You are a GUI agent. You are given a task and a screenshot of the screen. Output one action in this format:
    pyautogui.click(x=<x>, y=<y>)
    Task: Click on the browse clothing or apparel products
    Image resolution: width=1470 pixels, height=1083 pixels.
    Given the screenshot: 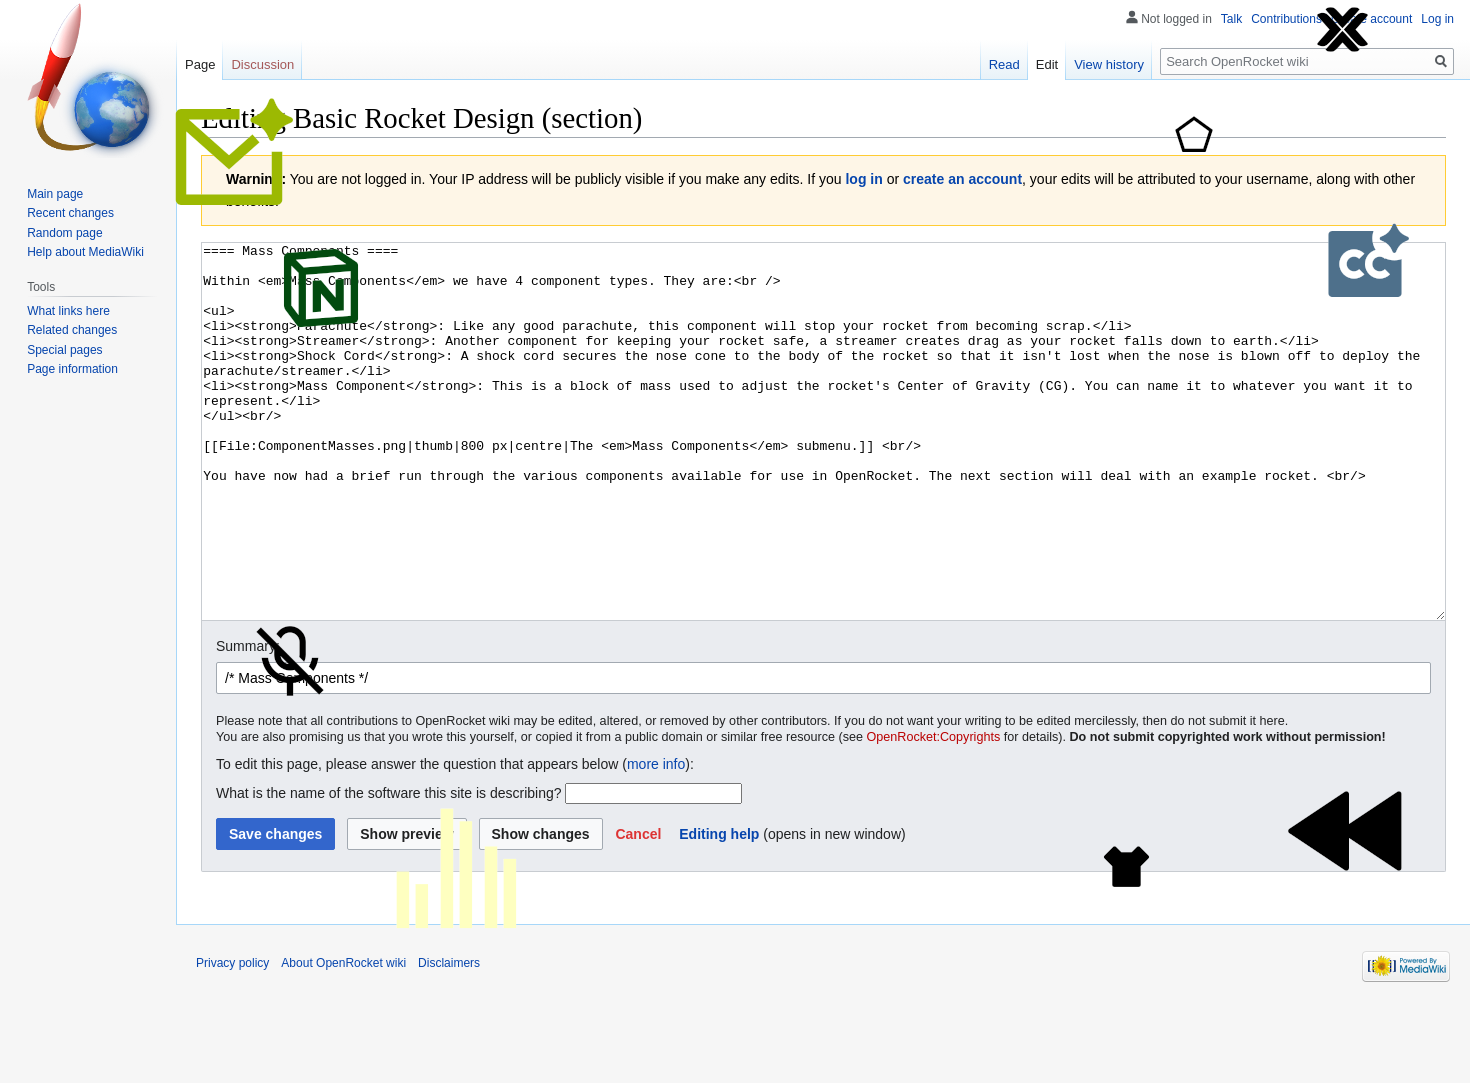 What is the action you would take?
    pyautogui.click(x=1126, y=866)
    